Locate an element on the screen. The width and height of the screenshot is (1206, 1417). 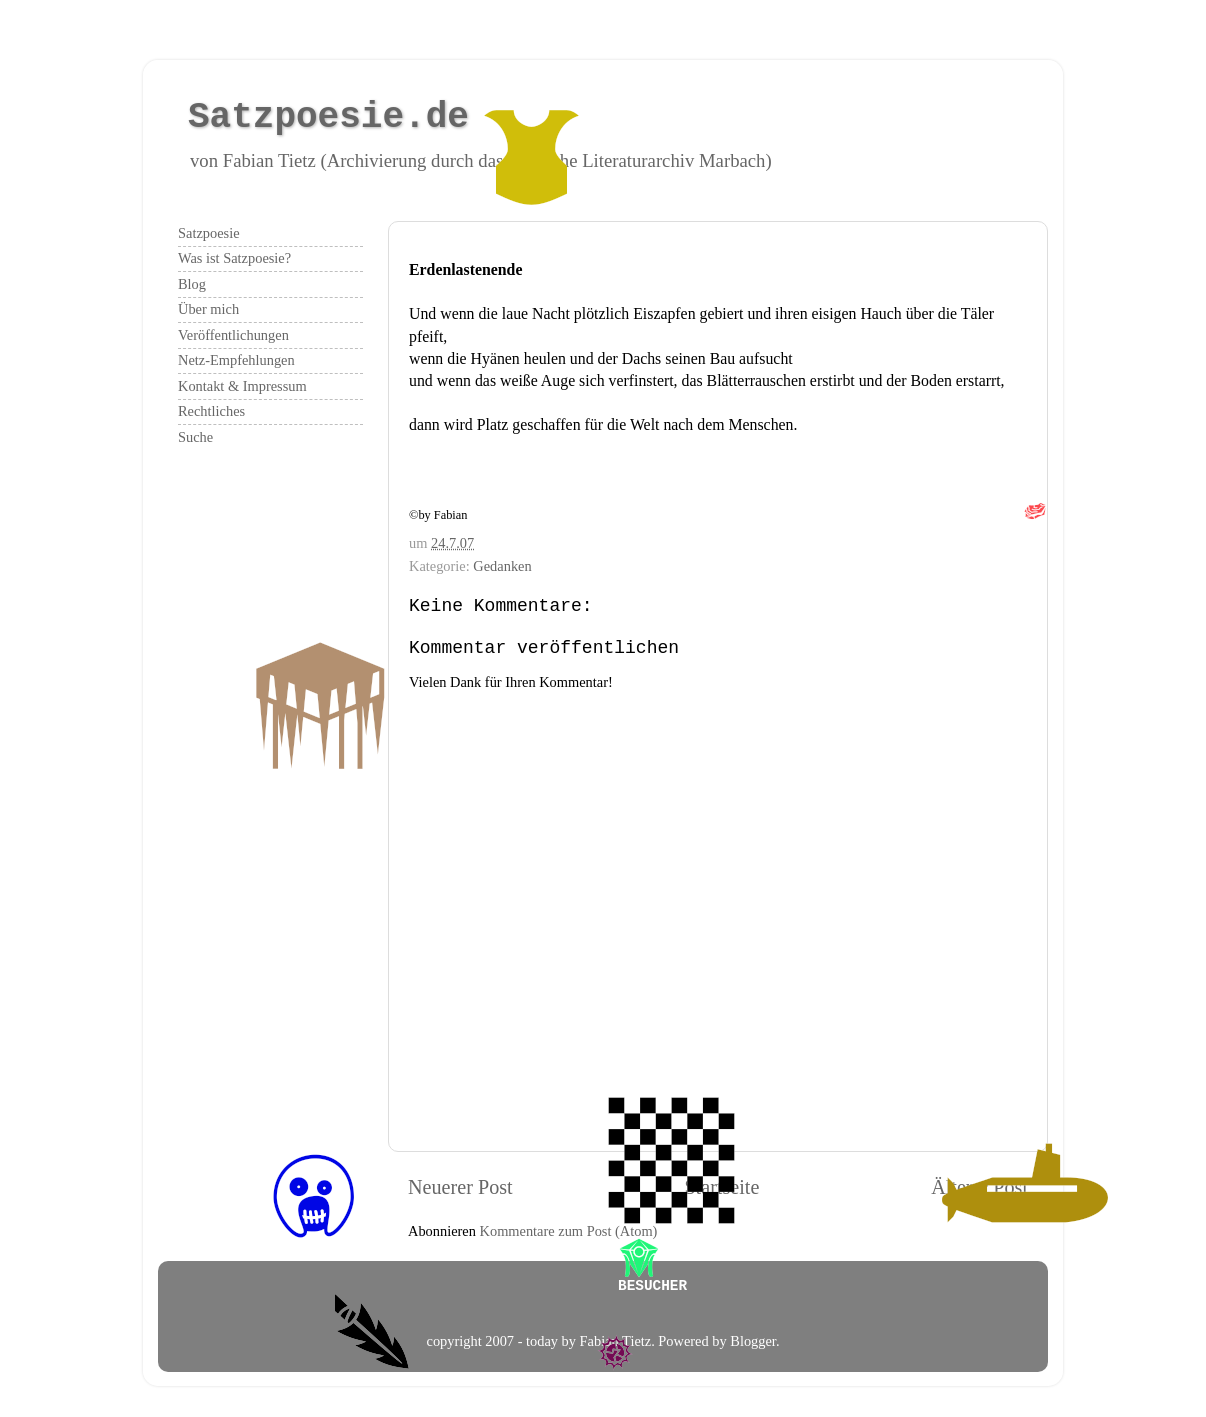
indicates a power-up or special ability is active is located at coordinates (615, 1352).